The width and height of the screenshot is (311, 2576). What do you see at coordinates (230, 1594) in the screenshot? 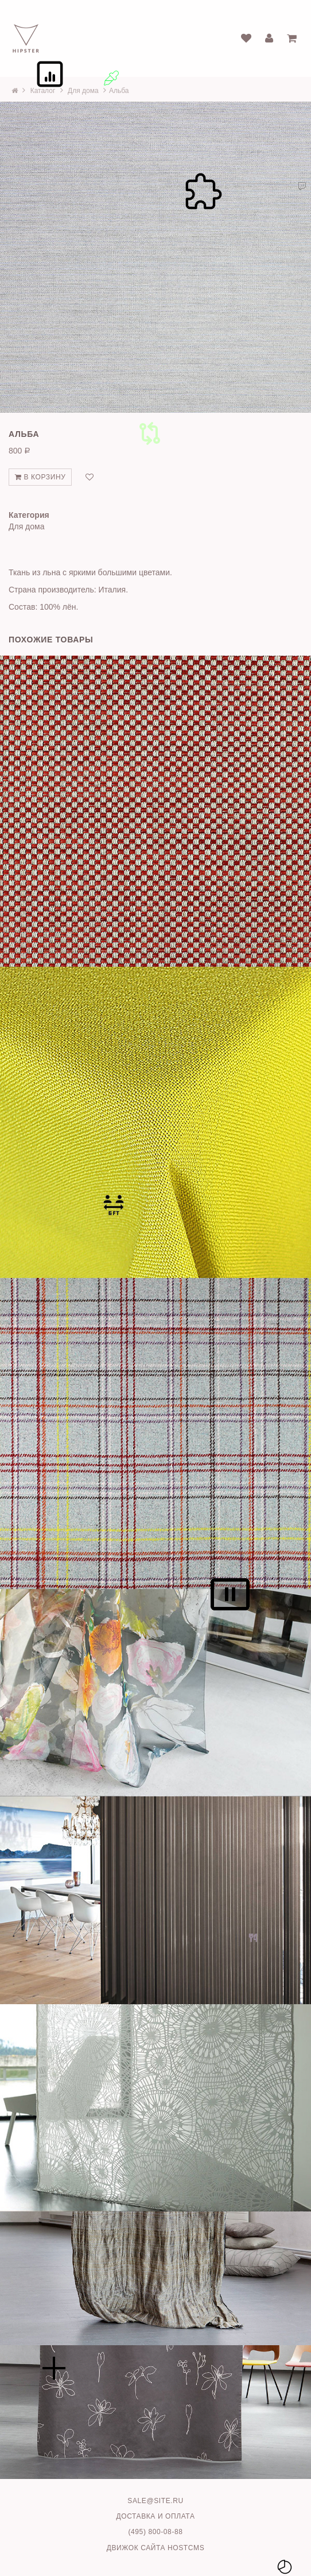
I see `pause an ongoing presentation` at bounding box center [230, 1594].